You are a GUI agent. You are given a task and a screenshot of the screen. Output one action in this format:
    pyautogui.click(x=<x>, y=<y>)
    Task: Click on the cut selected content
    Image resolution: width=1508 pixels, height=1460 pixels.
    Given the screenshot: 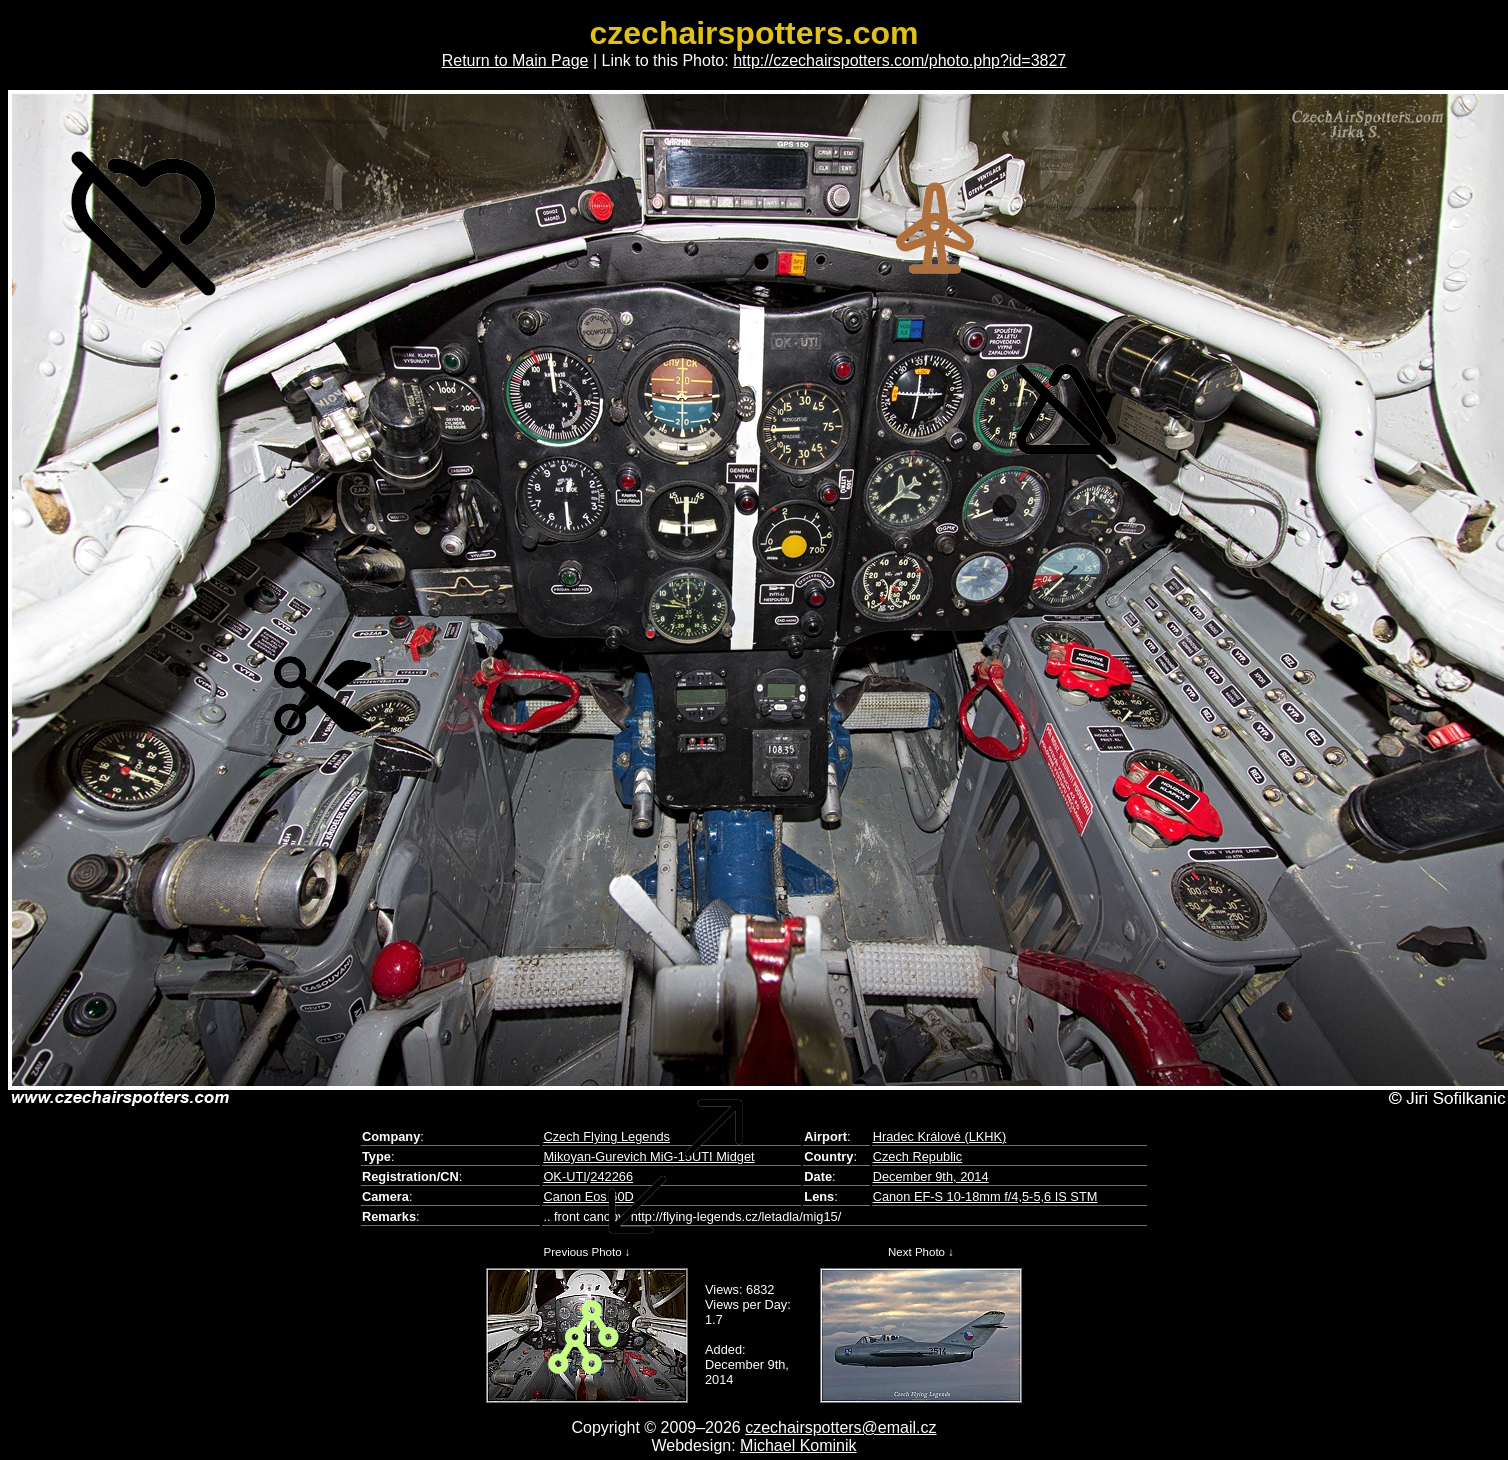 What is the action you would take?
    pyautogui.click(x=321, y=696)
    